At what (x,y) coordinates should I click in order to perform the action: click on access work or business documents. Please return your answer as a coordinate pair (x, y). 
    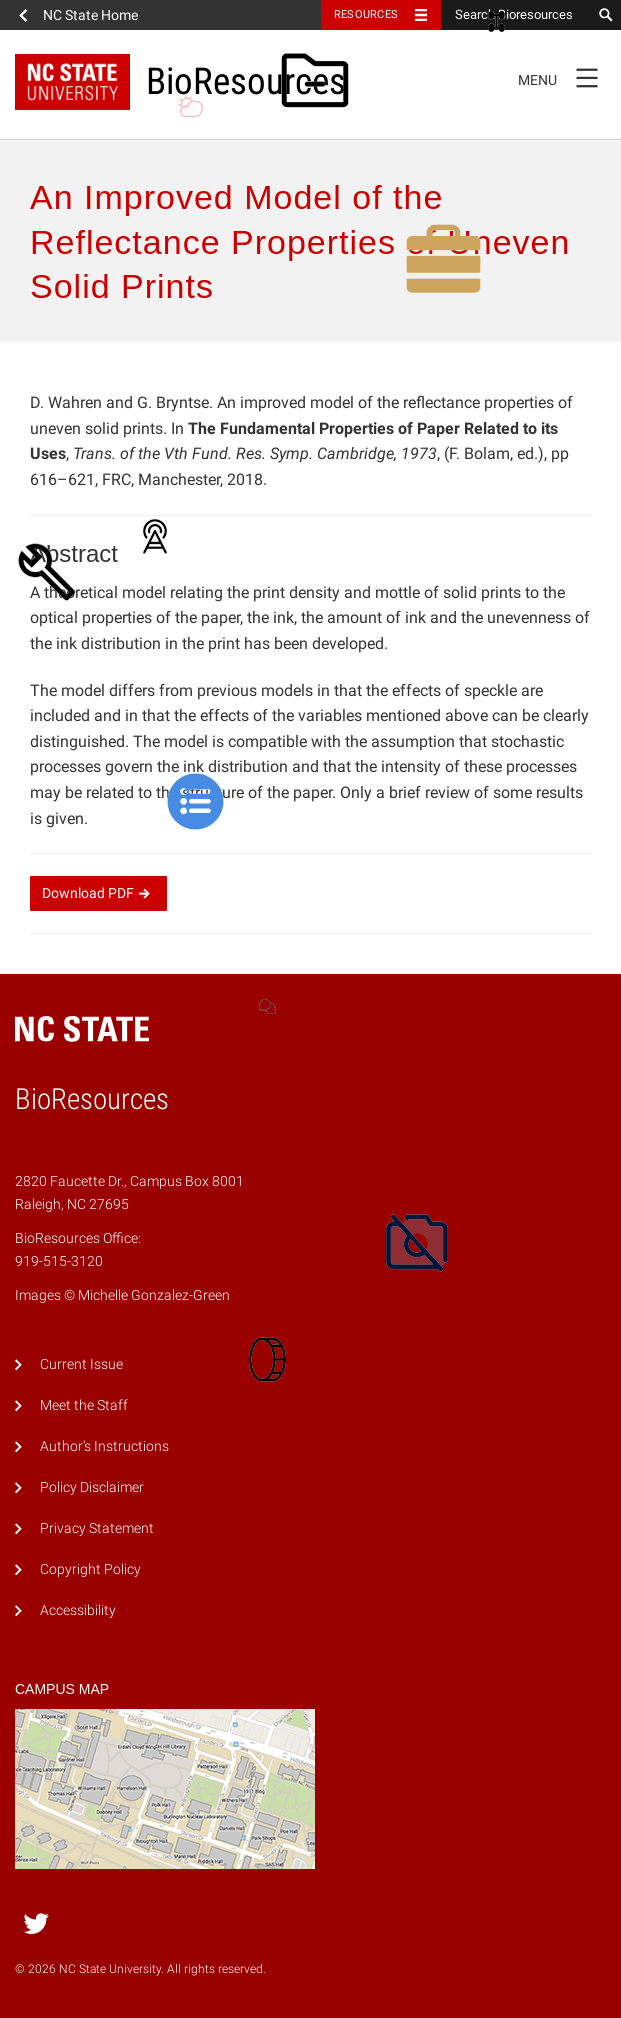
    Looking at the image, I should click on (443, 261).